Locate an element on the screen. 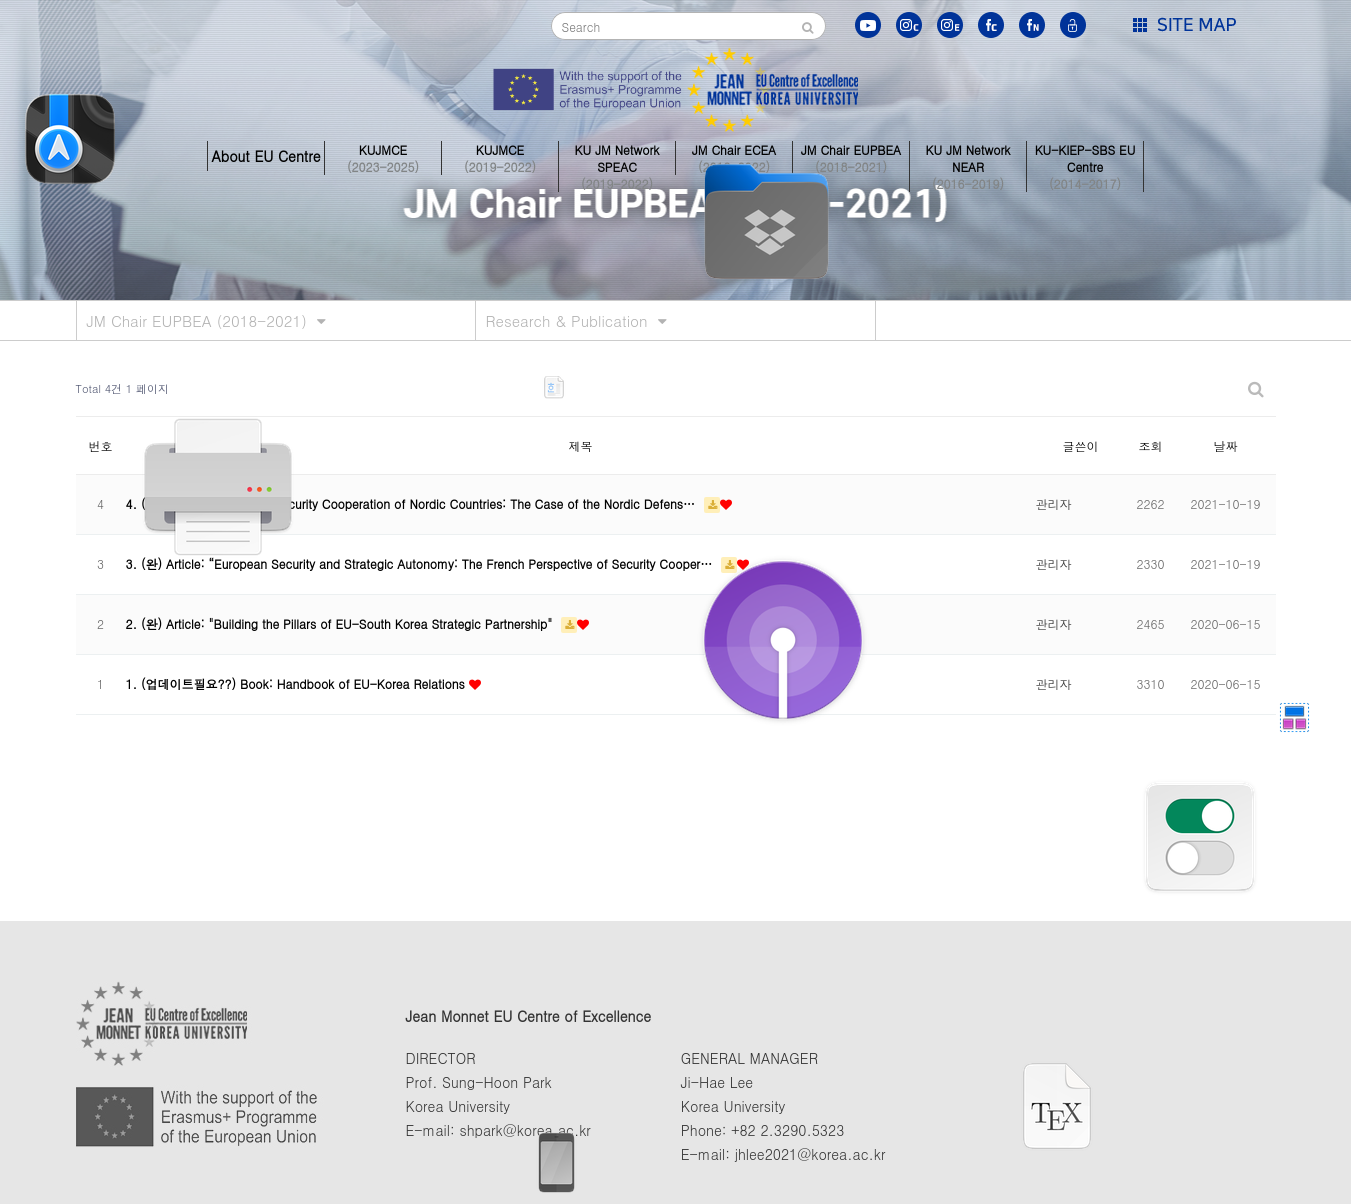 This screenshot has height=1204, width=1351. open your dropbox synced folder is located at coordinates (766, 221).